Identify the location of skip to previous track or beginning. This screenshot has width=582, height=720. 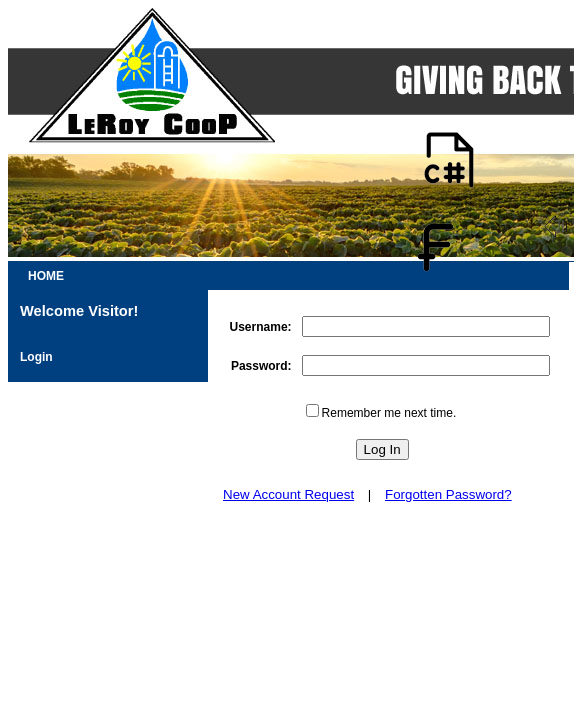
(556, 226).